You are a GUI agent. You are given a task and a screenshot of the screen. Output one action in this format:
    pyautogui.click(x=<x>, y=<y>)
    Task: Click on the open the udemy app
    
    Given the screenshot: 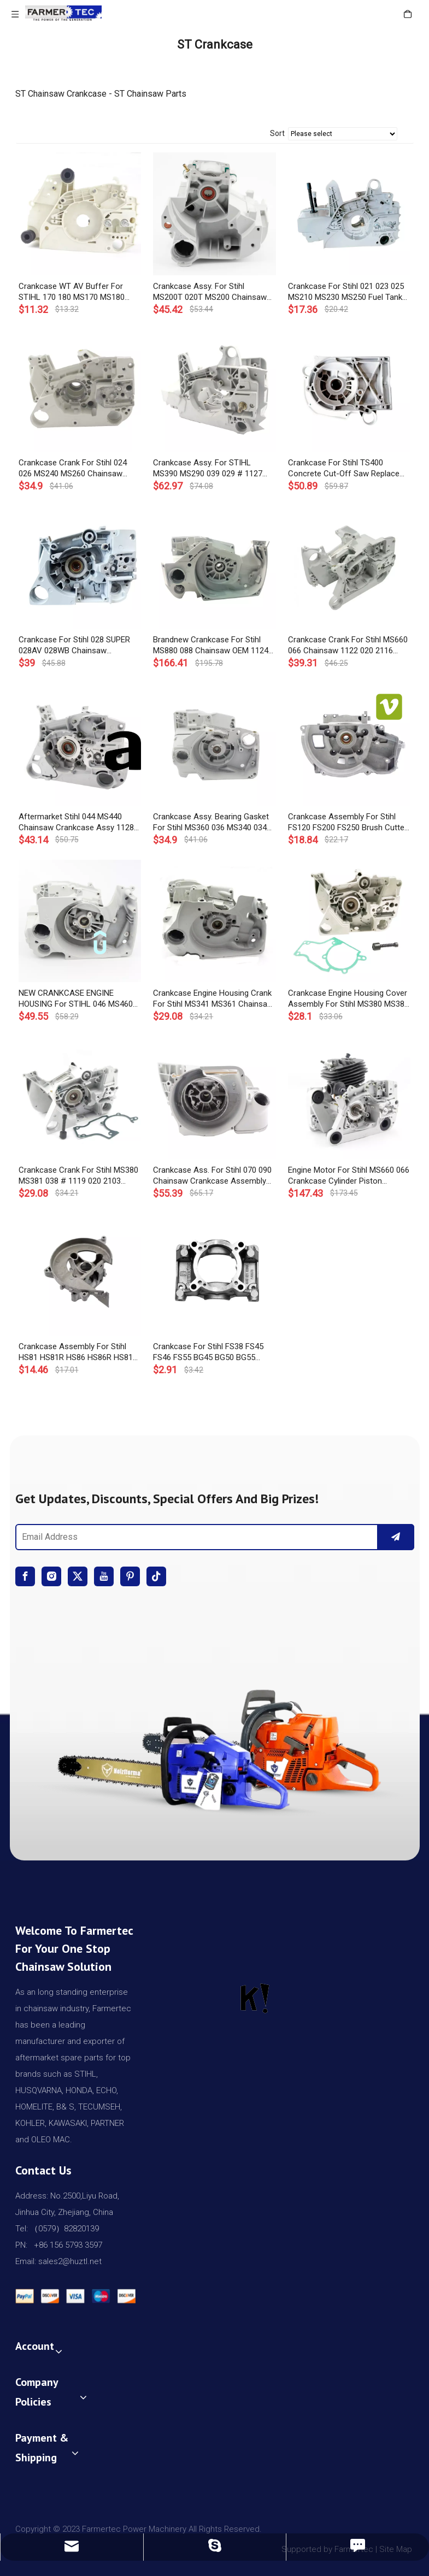 What is the action you would take?
    pyautogui.click(x=100, y=942)
    